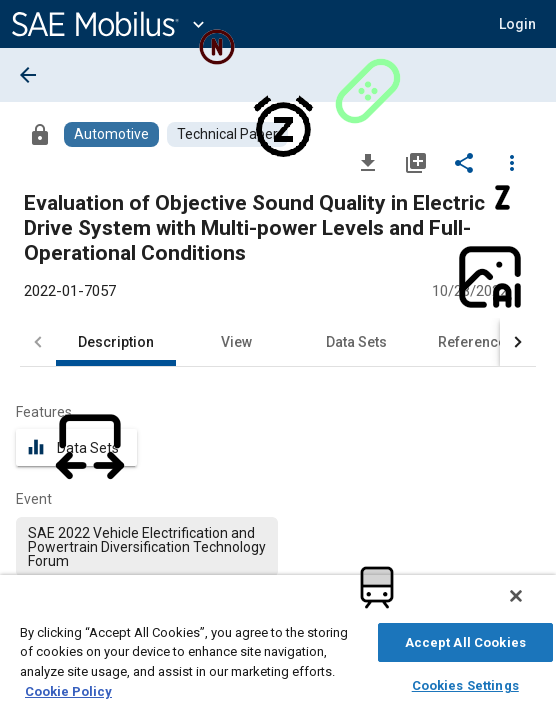 The width and height of the screenshot is (556, 720). What do you see at coordinates (368, 91) in the screenshot?
I see `access health or medical settings` at bounding box center [368, 91].